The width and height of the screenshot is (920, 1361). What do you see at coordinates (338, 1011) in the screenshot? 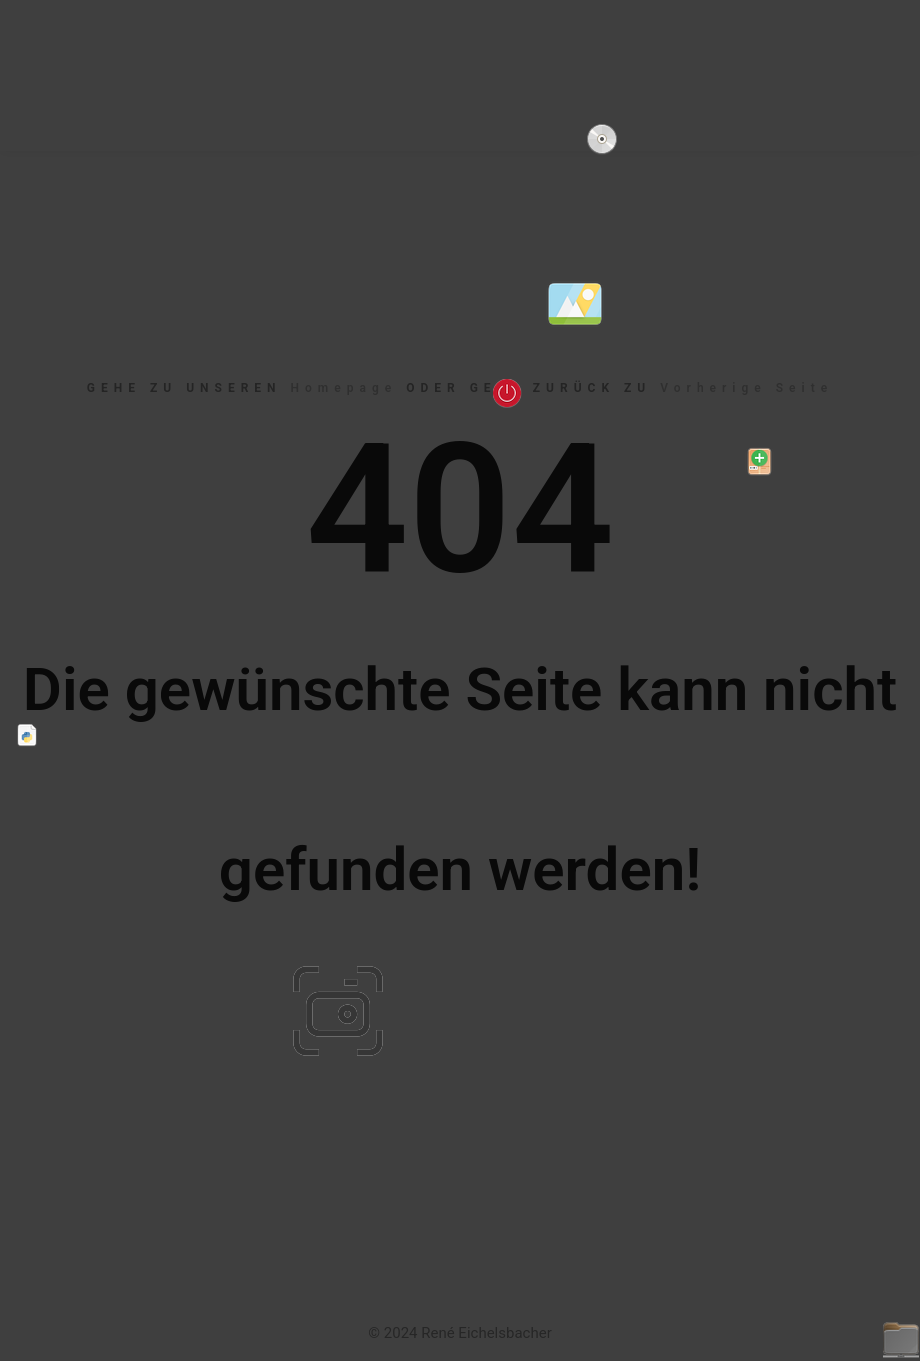
I see `take a screenshot` at bounding box center [338, 1011].